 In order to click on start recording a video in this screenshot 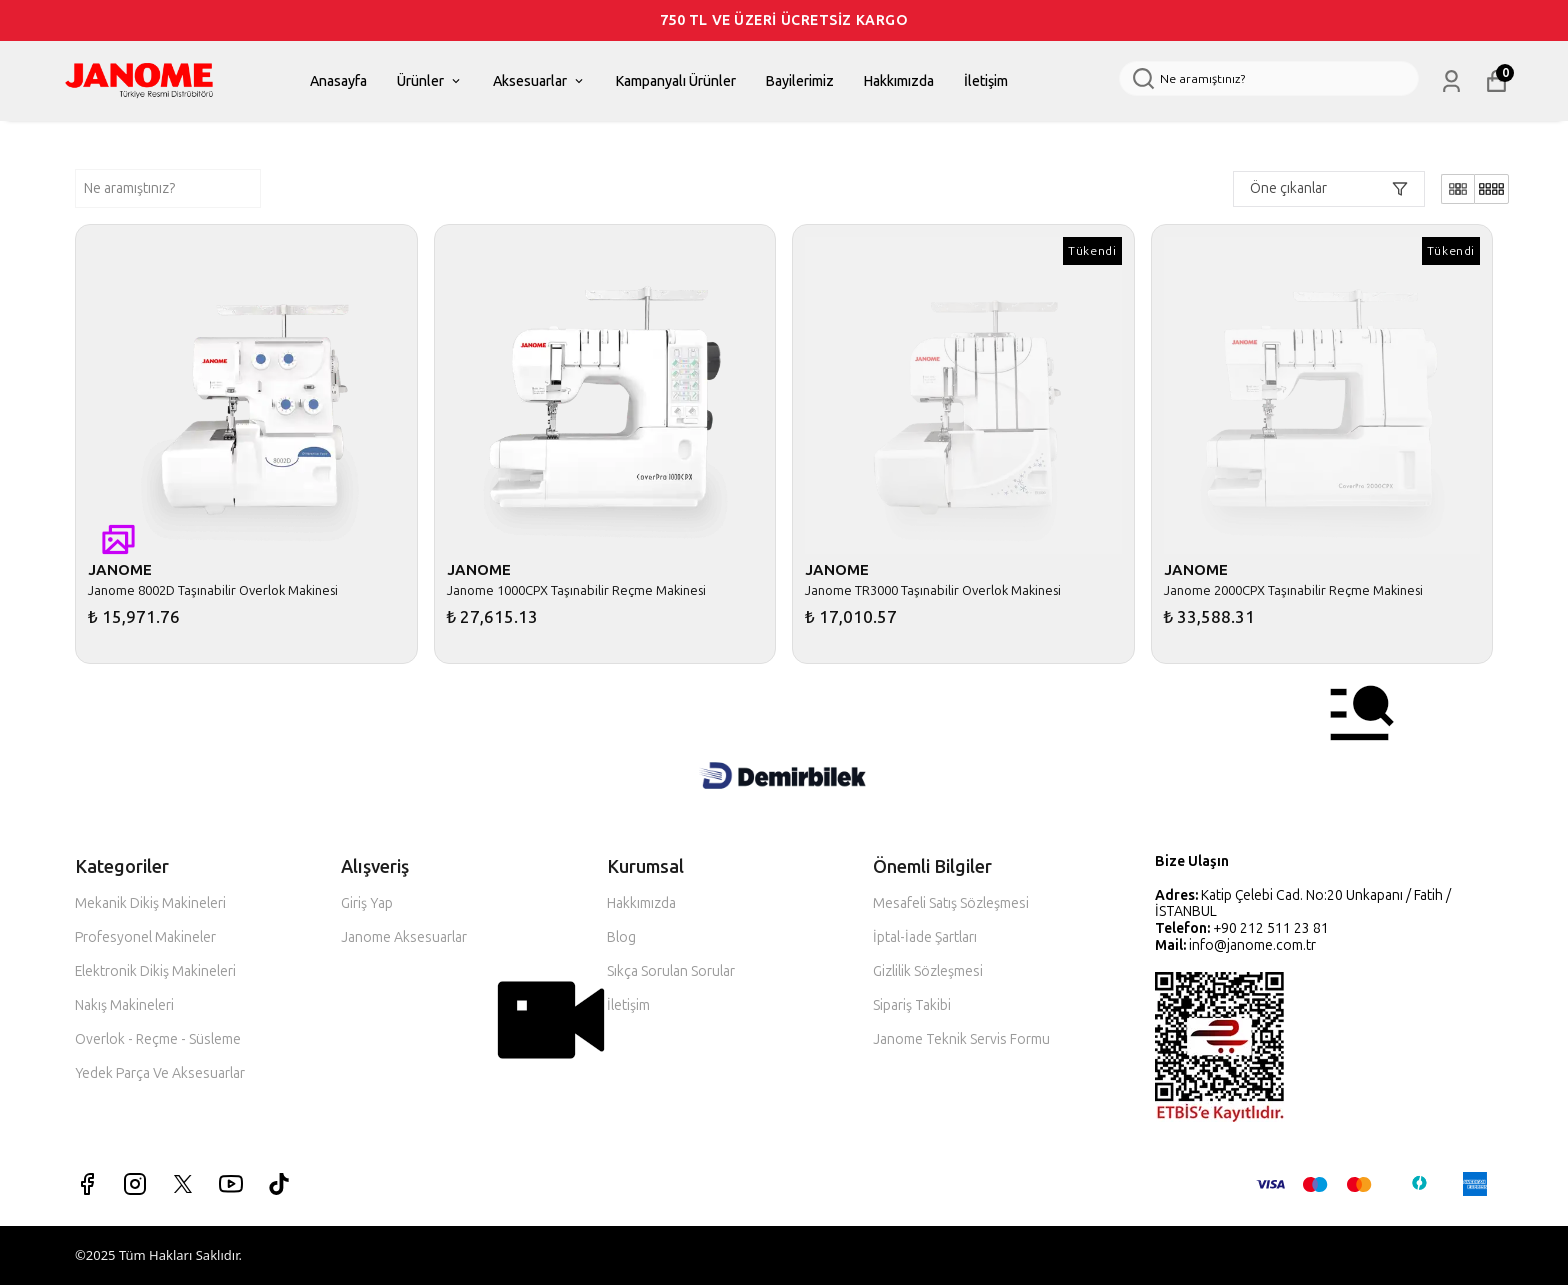, I will do `click(551, 1020)`.